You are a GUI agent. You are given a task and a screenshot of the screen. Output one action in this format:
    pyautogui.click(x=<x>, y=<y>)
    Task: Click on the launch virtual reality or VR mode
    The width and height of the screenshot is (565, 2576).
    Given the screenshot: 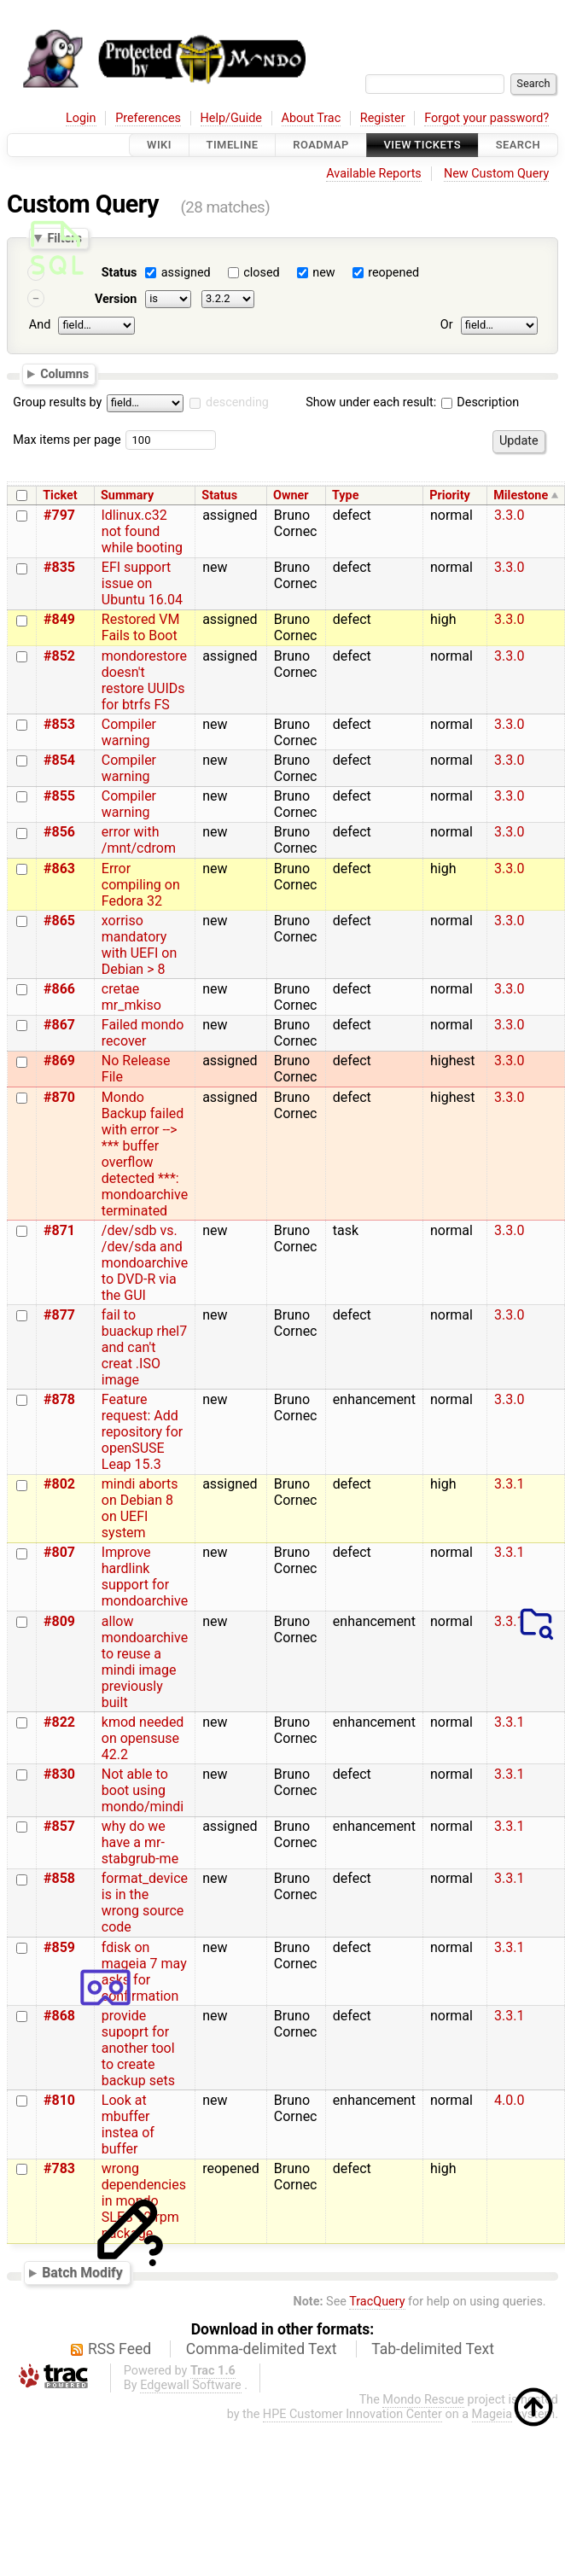 What is the action you would take?
    pyautogui.click(x=105, y=1987)
    